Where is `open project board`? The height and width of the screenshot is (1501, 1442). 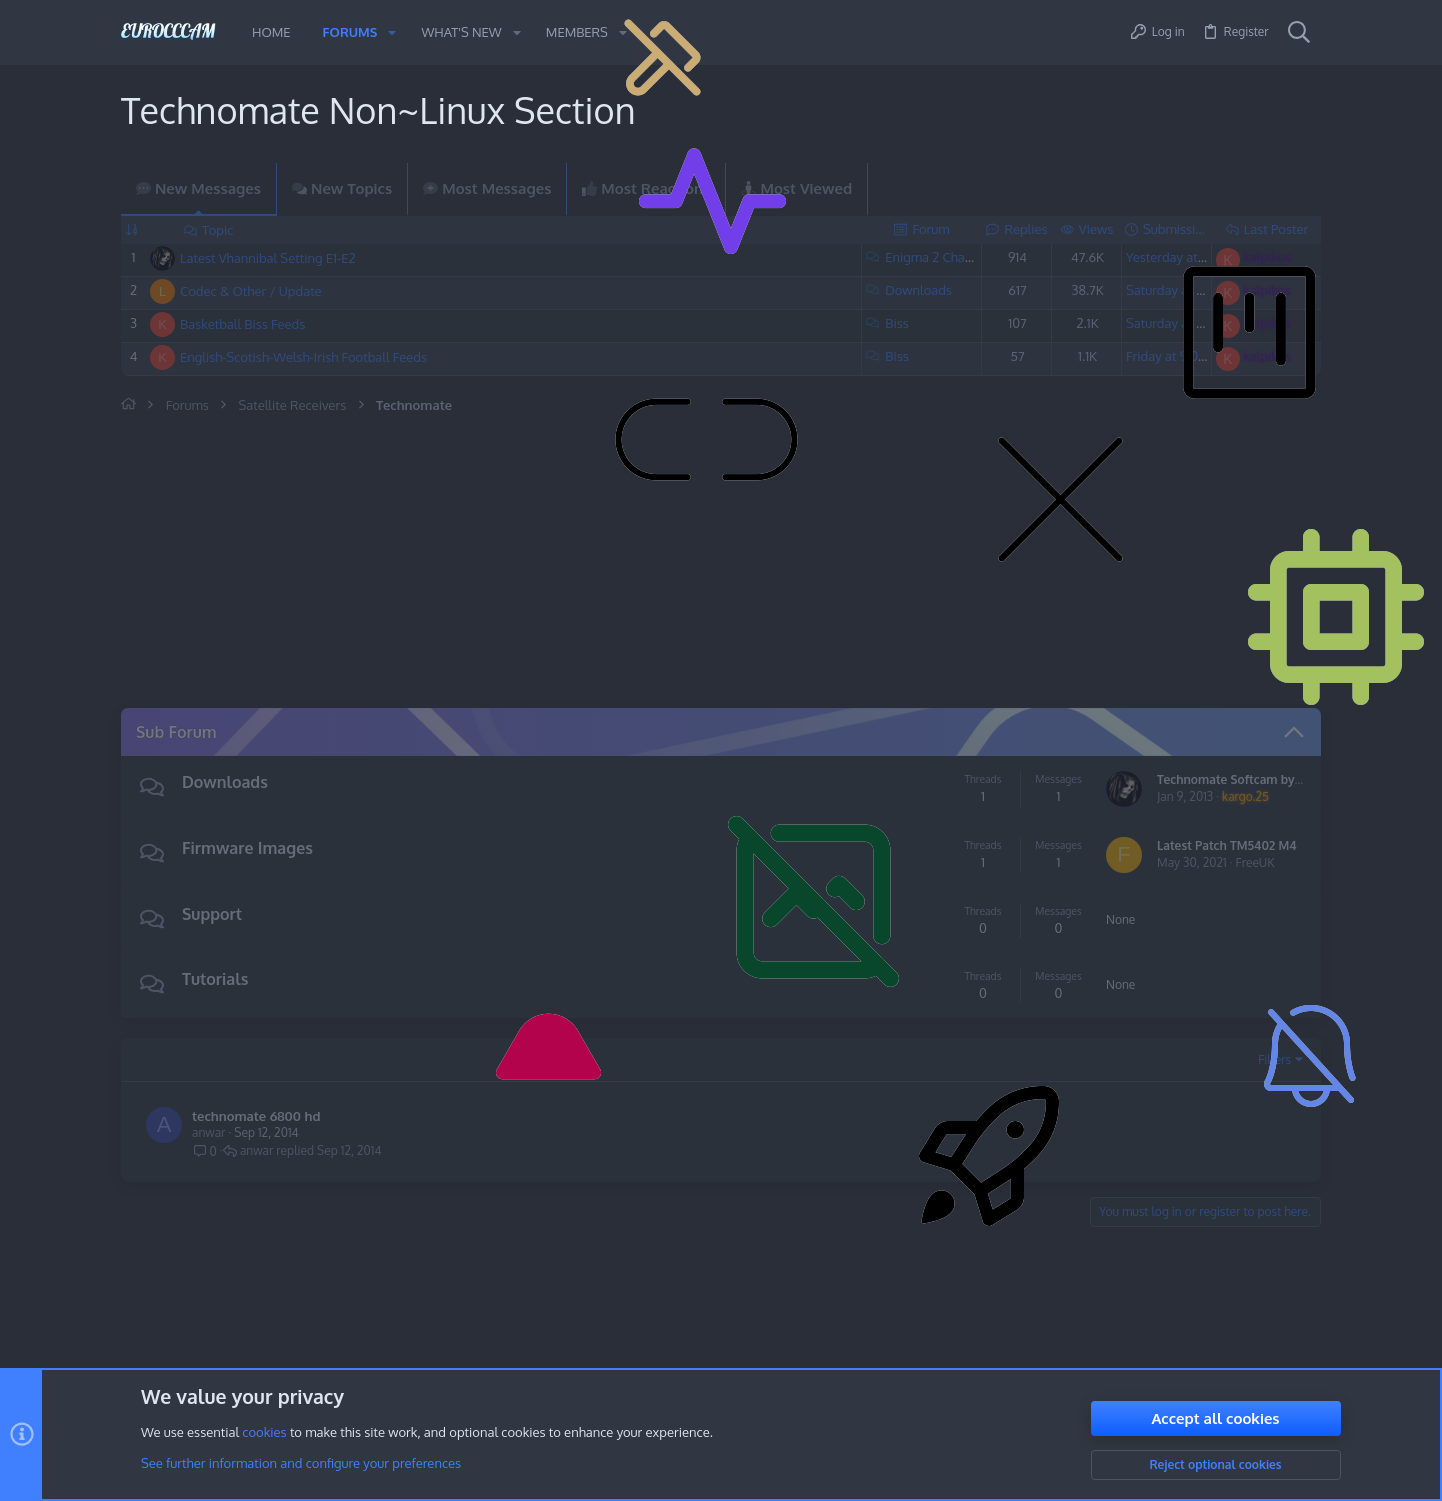
open project board is located at coordinates (1249, 332).